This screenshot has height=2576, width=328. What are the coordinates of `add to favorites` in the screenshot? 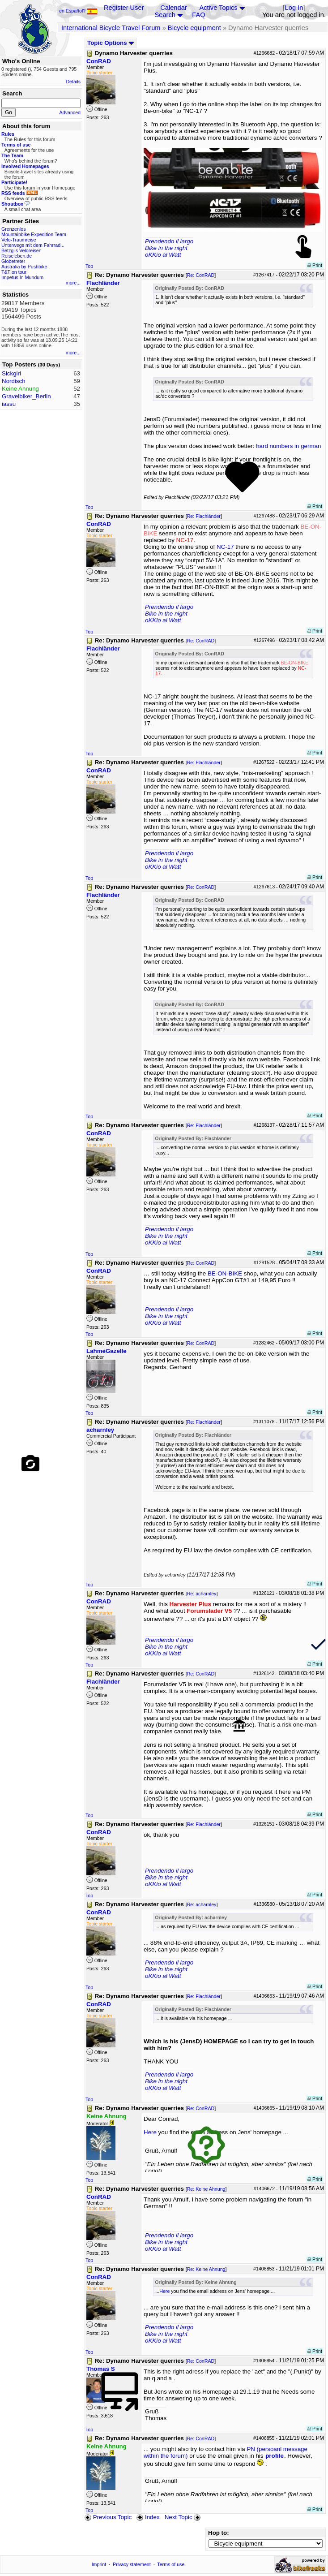 It's located at (242, 477).